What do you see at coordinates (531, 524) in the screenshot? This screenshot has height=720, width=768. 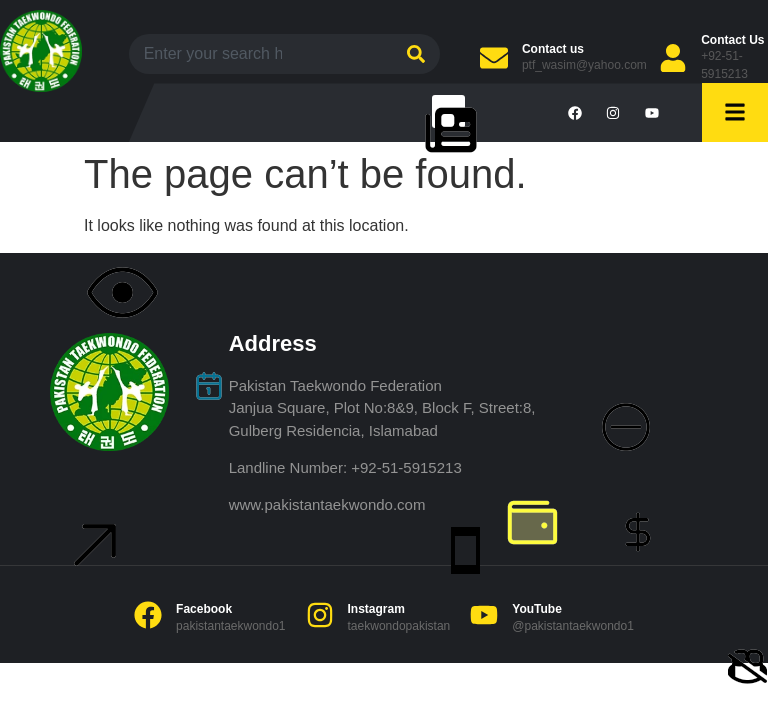 I see `access your wallet or payment methods` at bounding box center [531, 524].